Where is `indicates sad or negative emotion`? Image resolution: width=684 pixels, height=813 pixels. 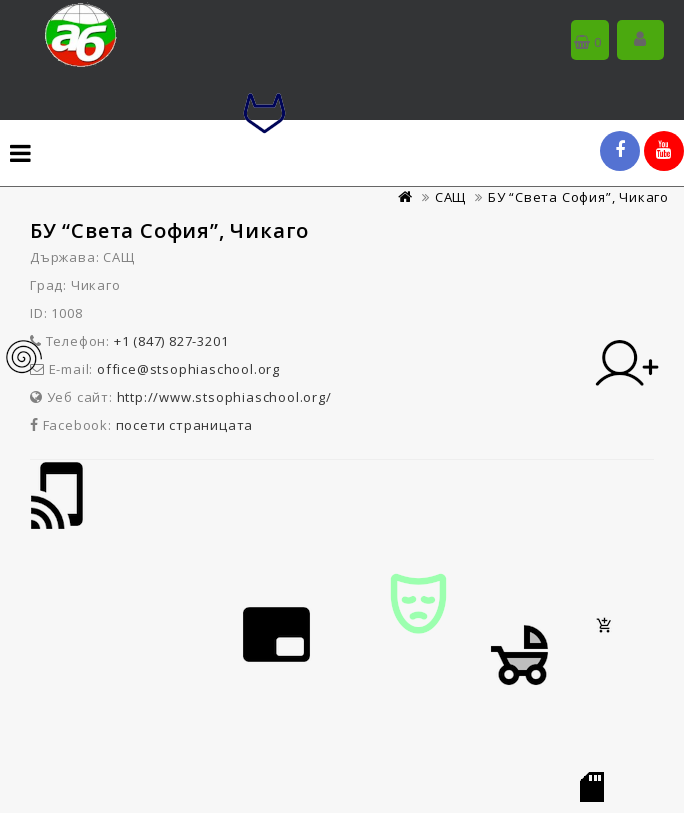 indicates sad or negative emotion is located at coordinates (418, 601).